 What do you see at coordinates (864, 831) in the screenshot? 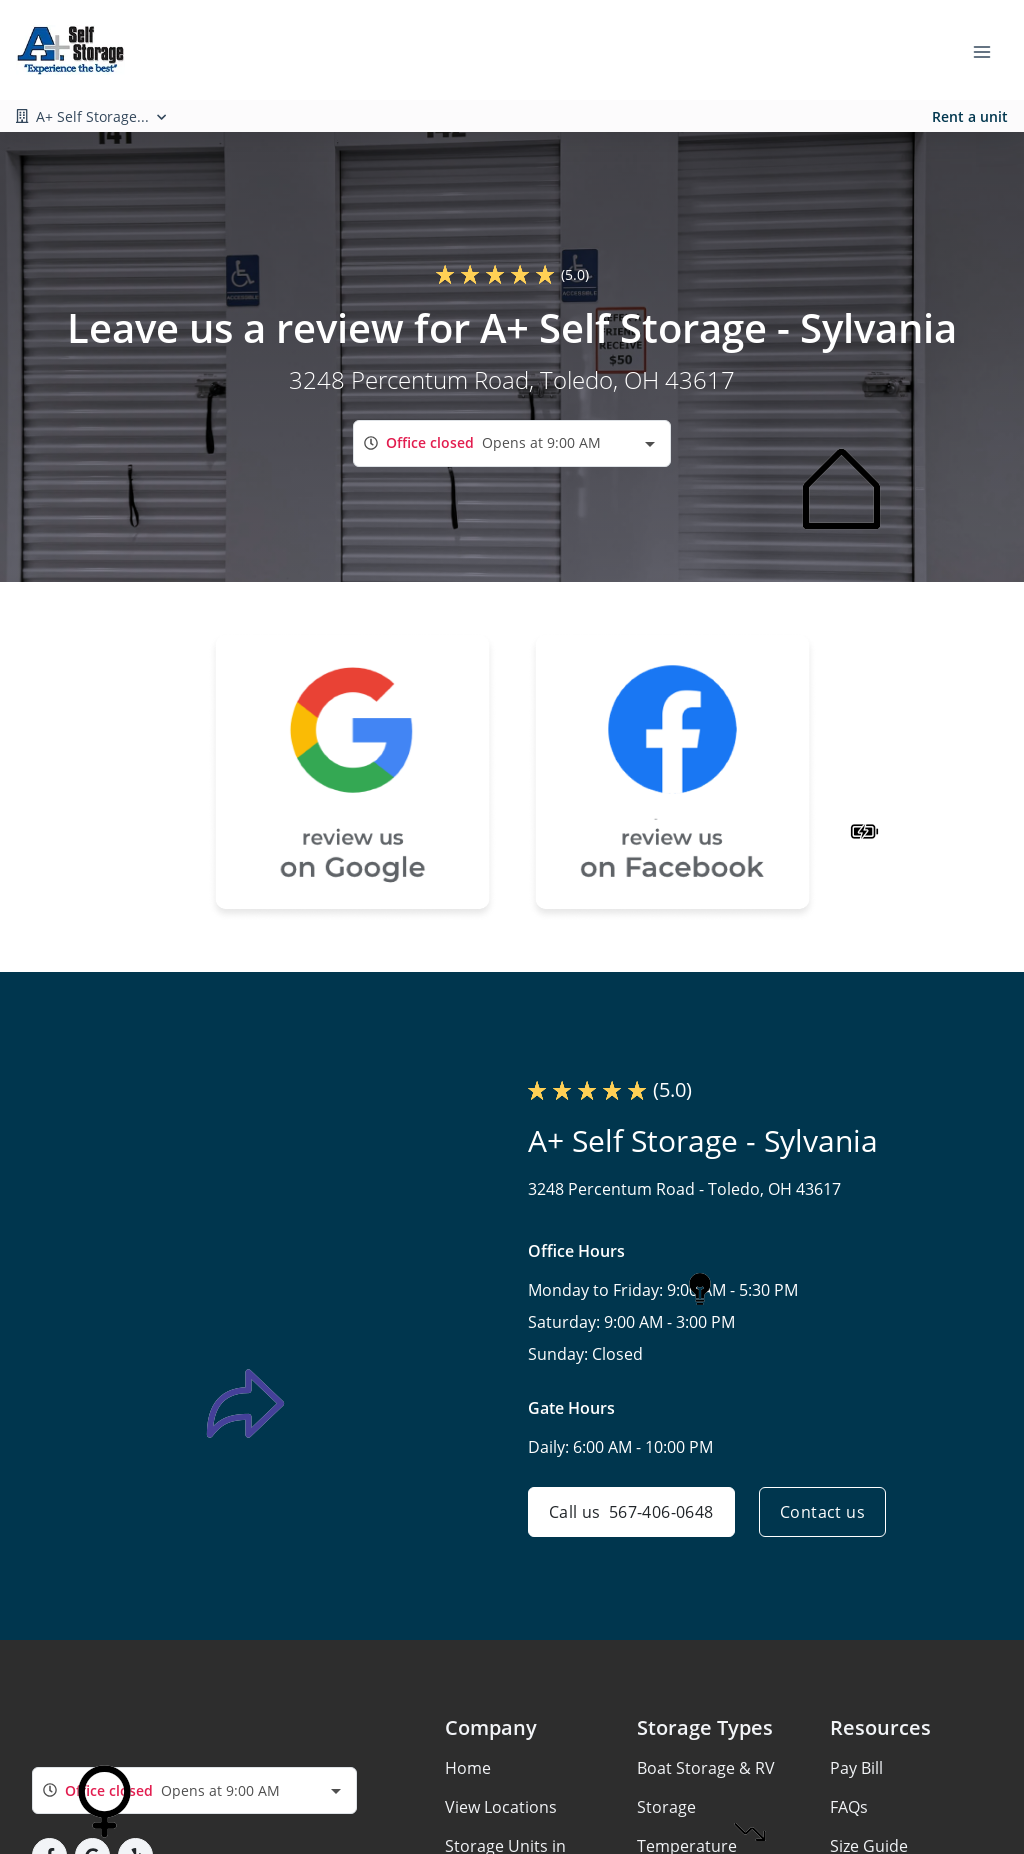
I see `indicates device is currently charging` at bounding box center [864, 831].